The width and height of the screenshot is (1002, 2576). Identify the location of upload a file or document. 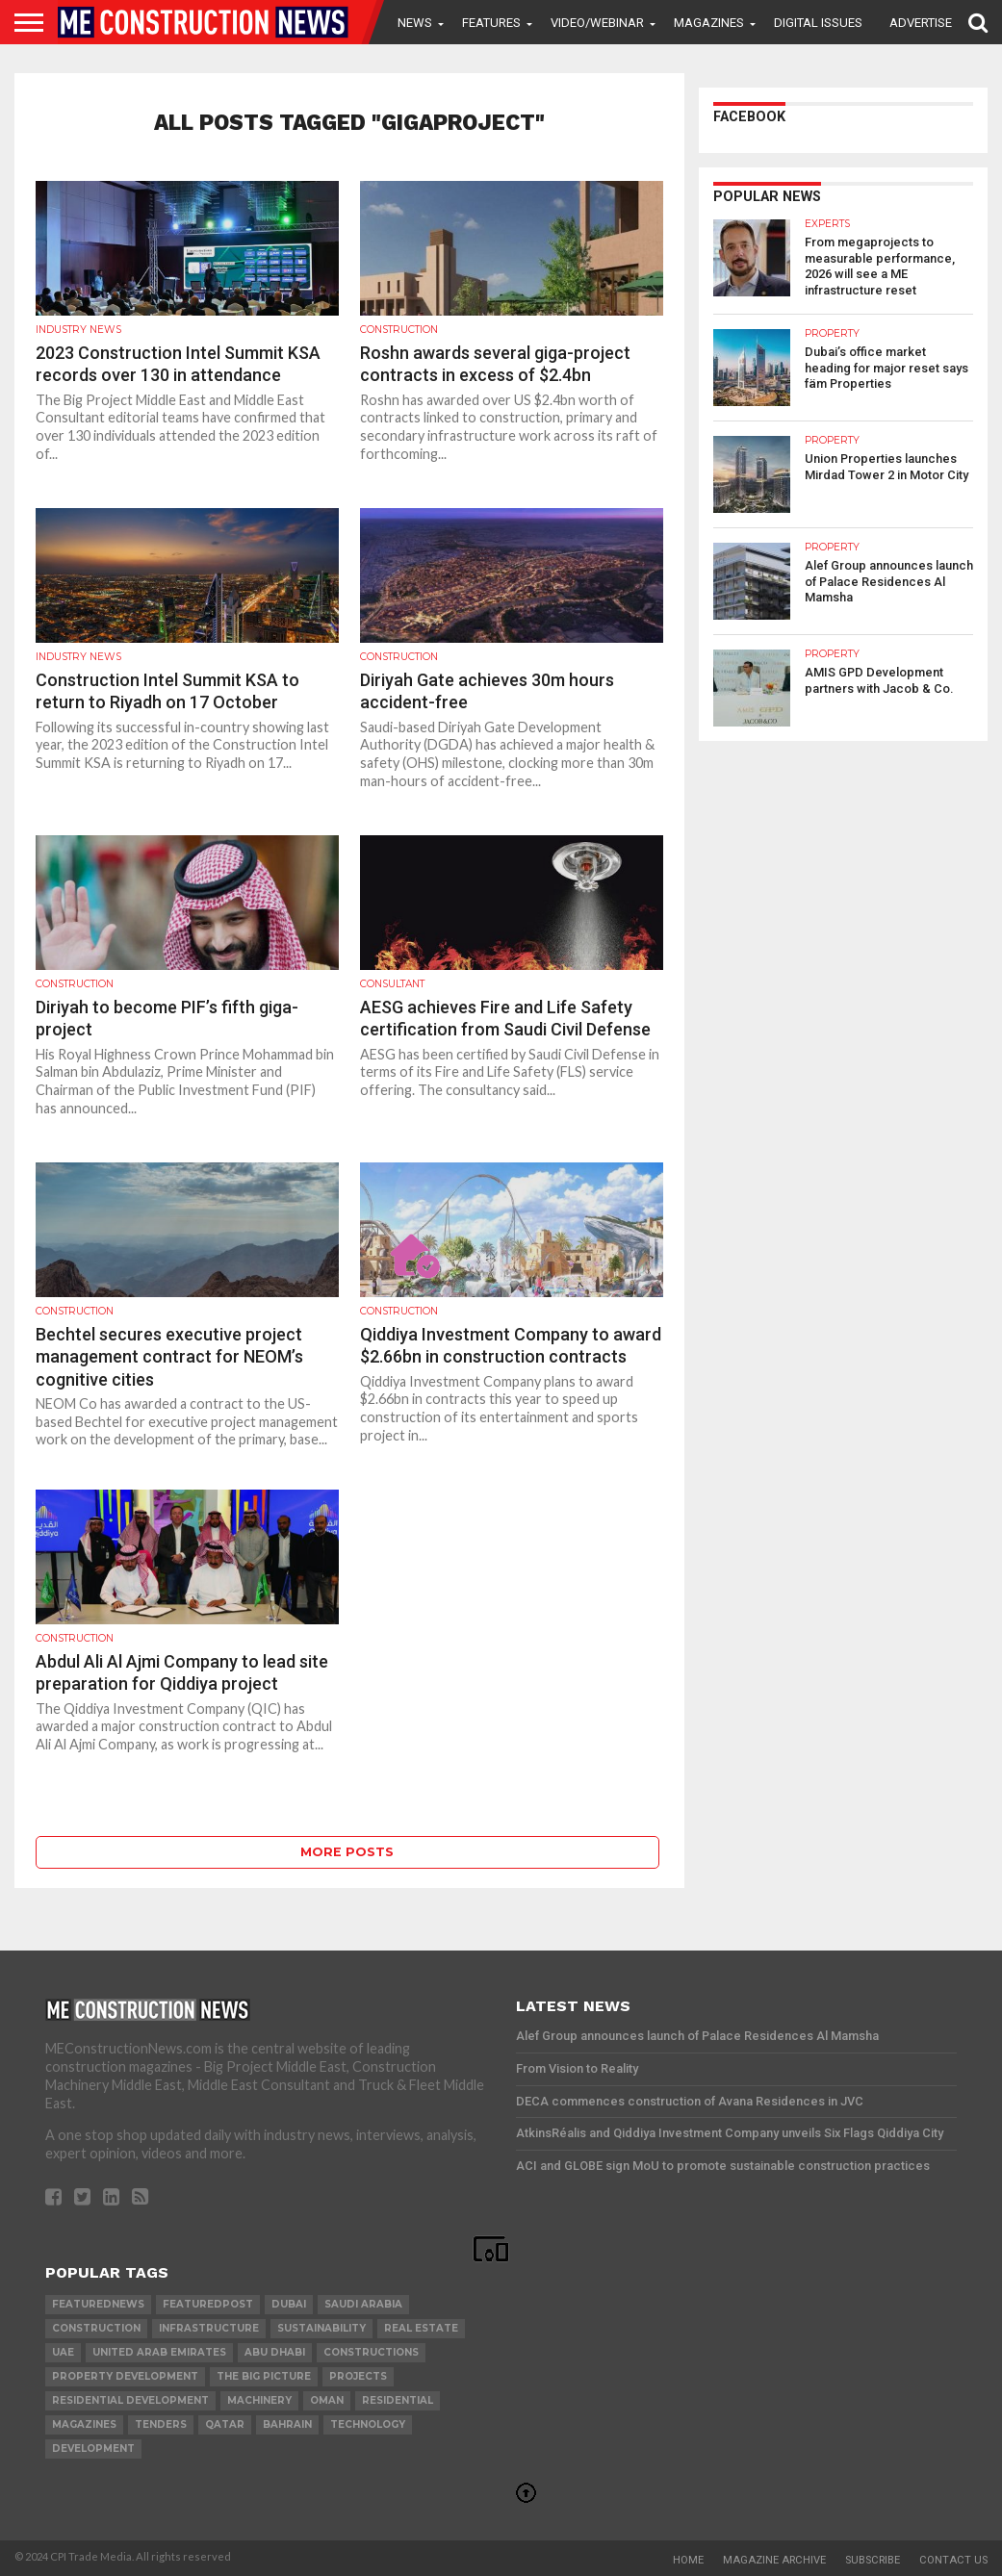
(526, 2492).